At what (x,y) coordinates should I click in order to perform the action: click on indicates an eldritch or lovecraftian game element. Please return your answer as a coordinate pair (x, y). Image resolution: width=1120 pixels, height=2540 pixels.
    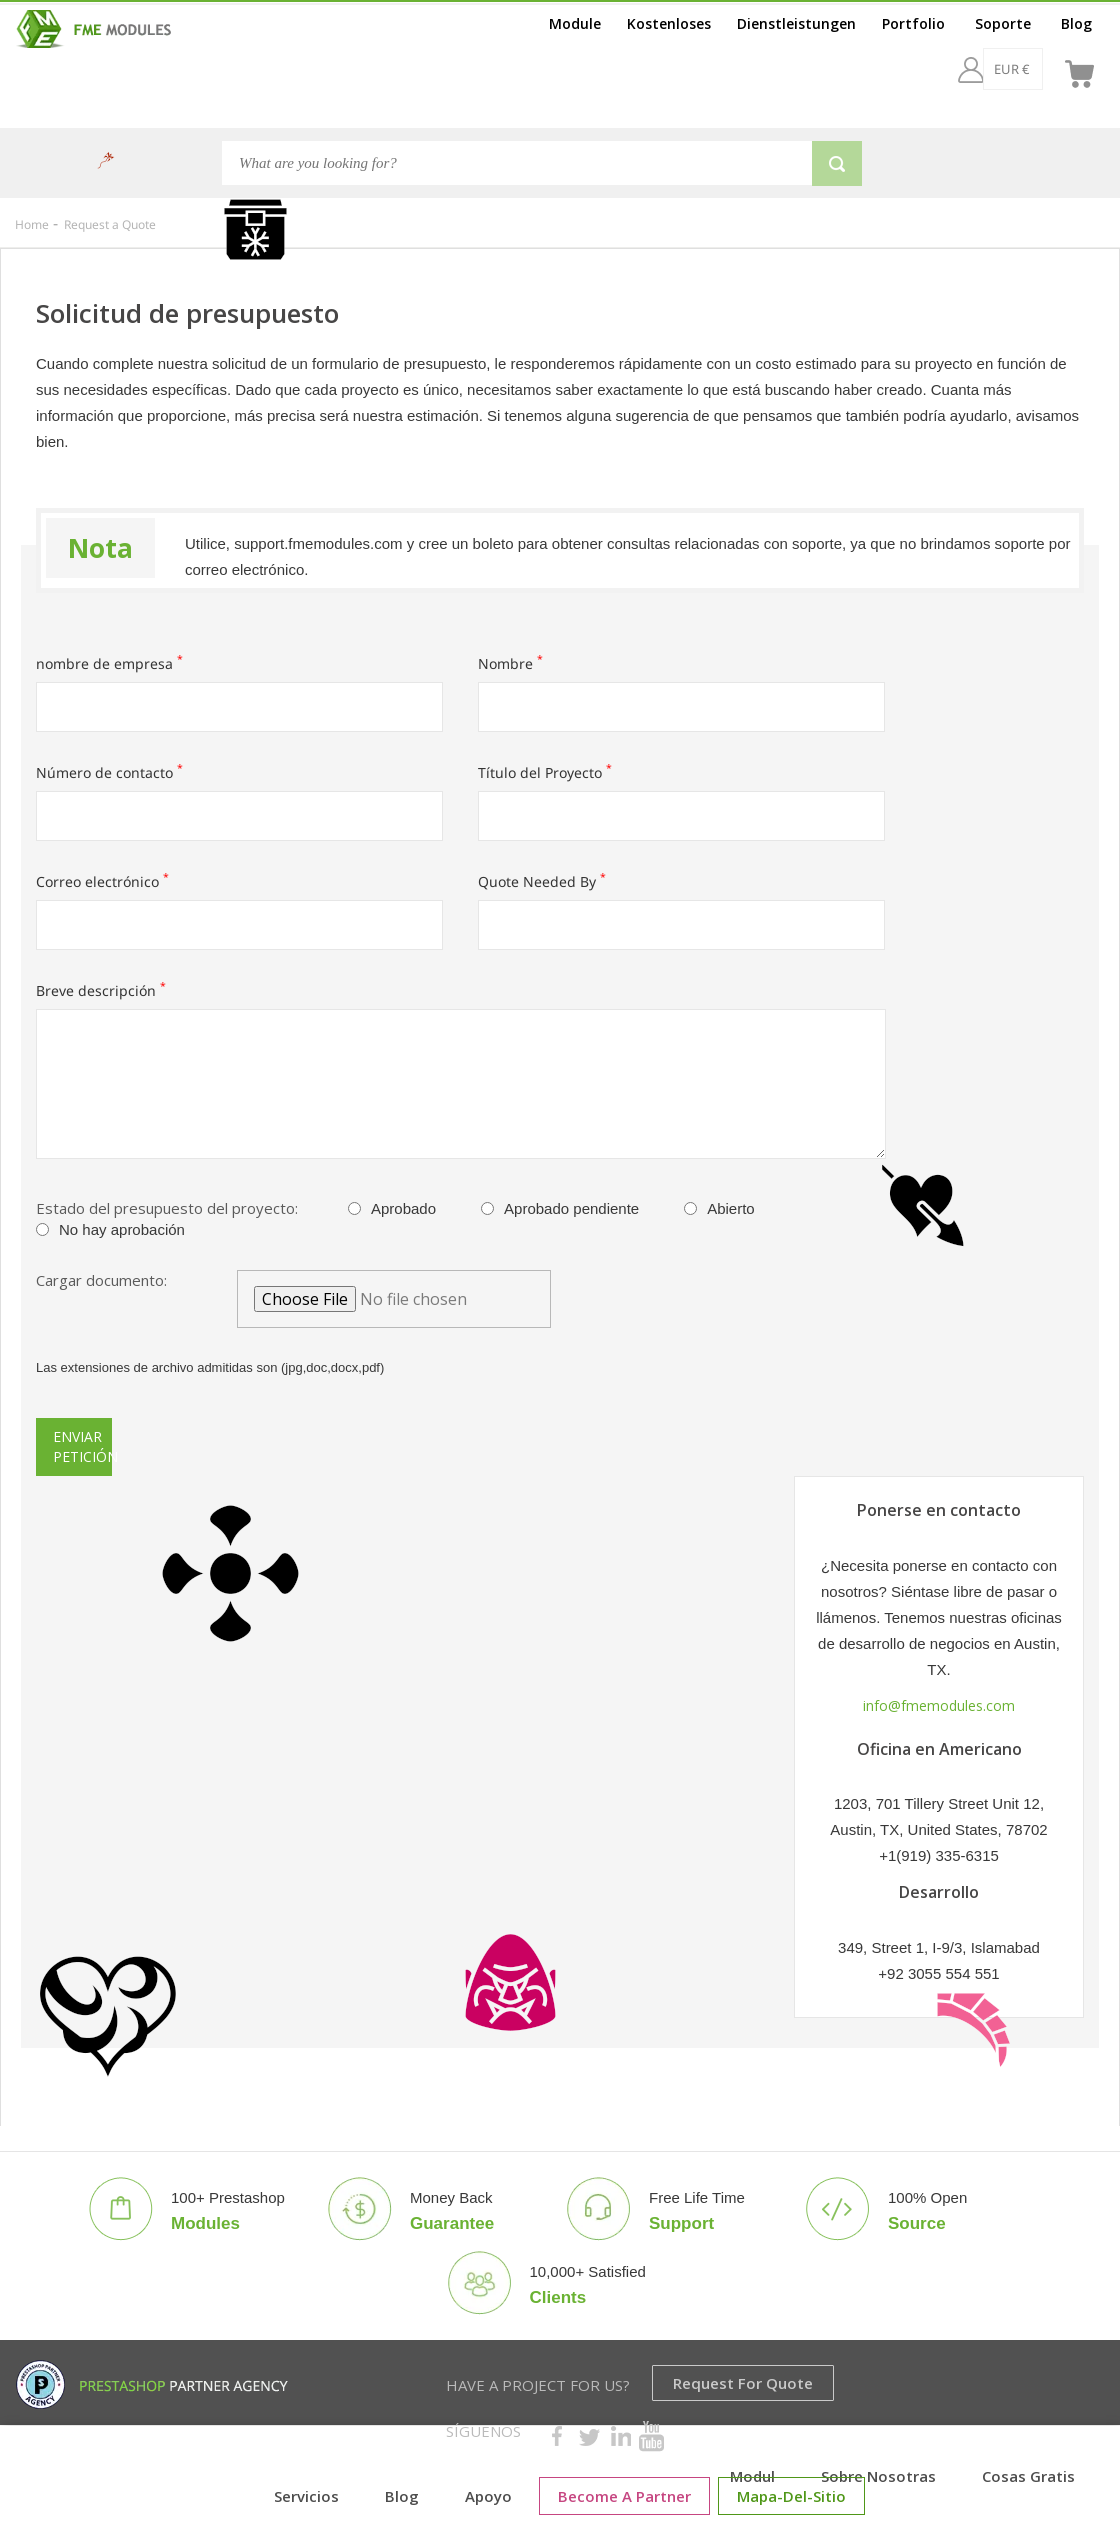
    Looking at the image, I should click on (108, 2013).